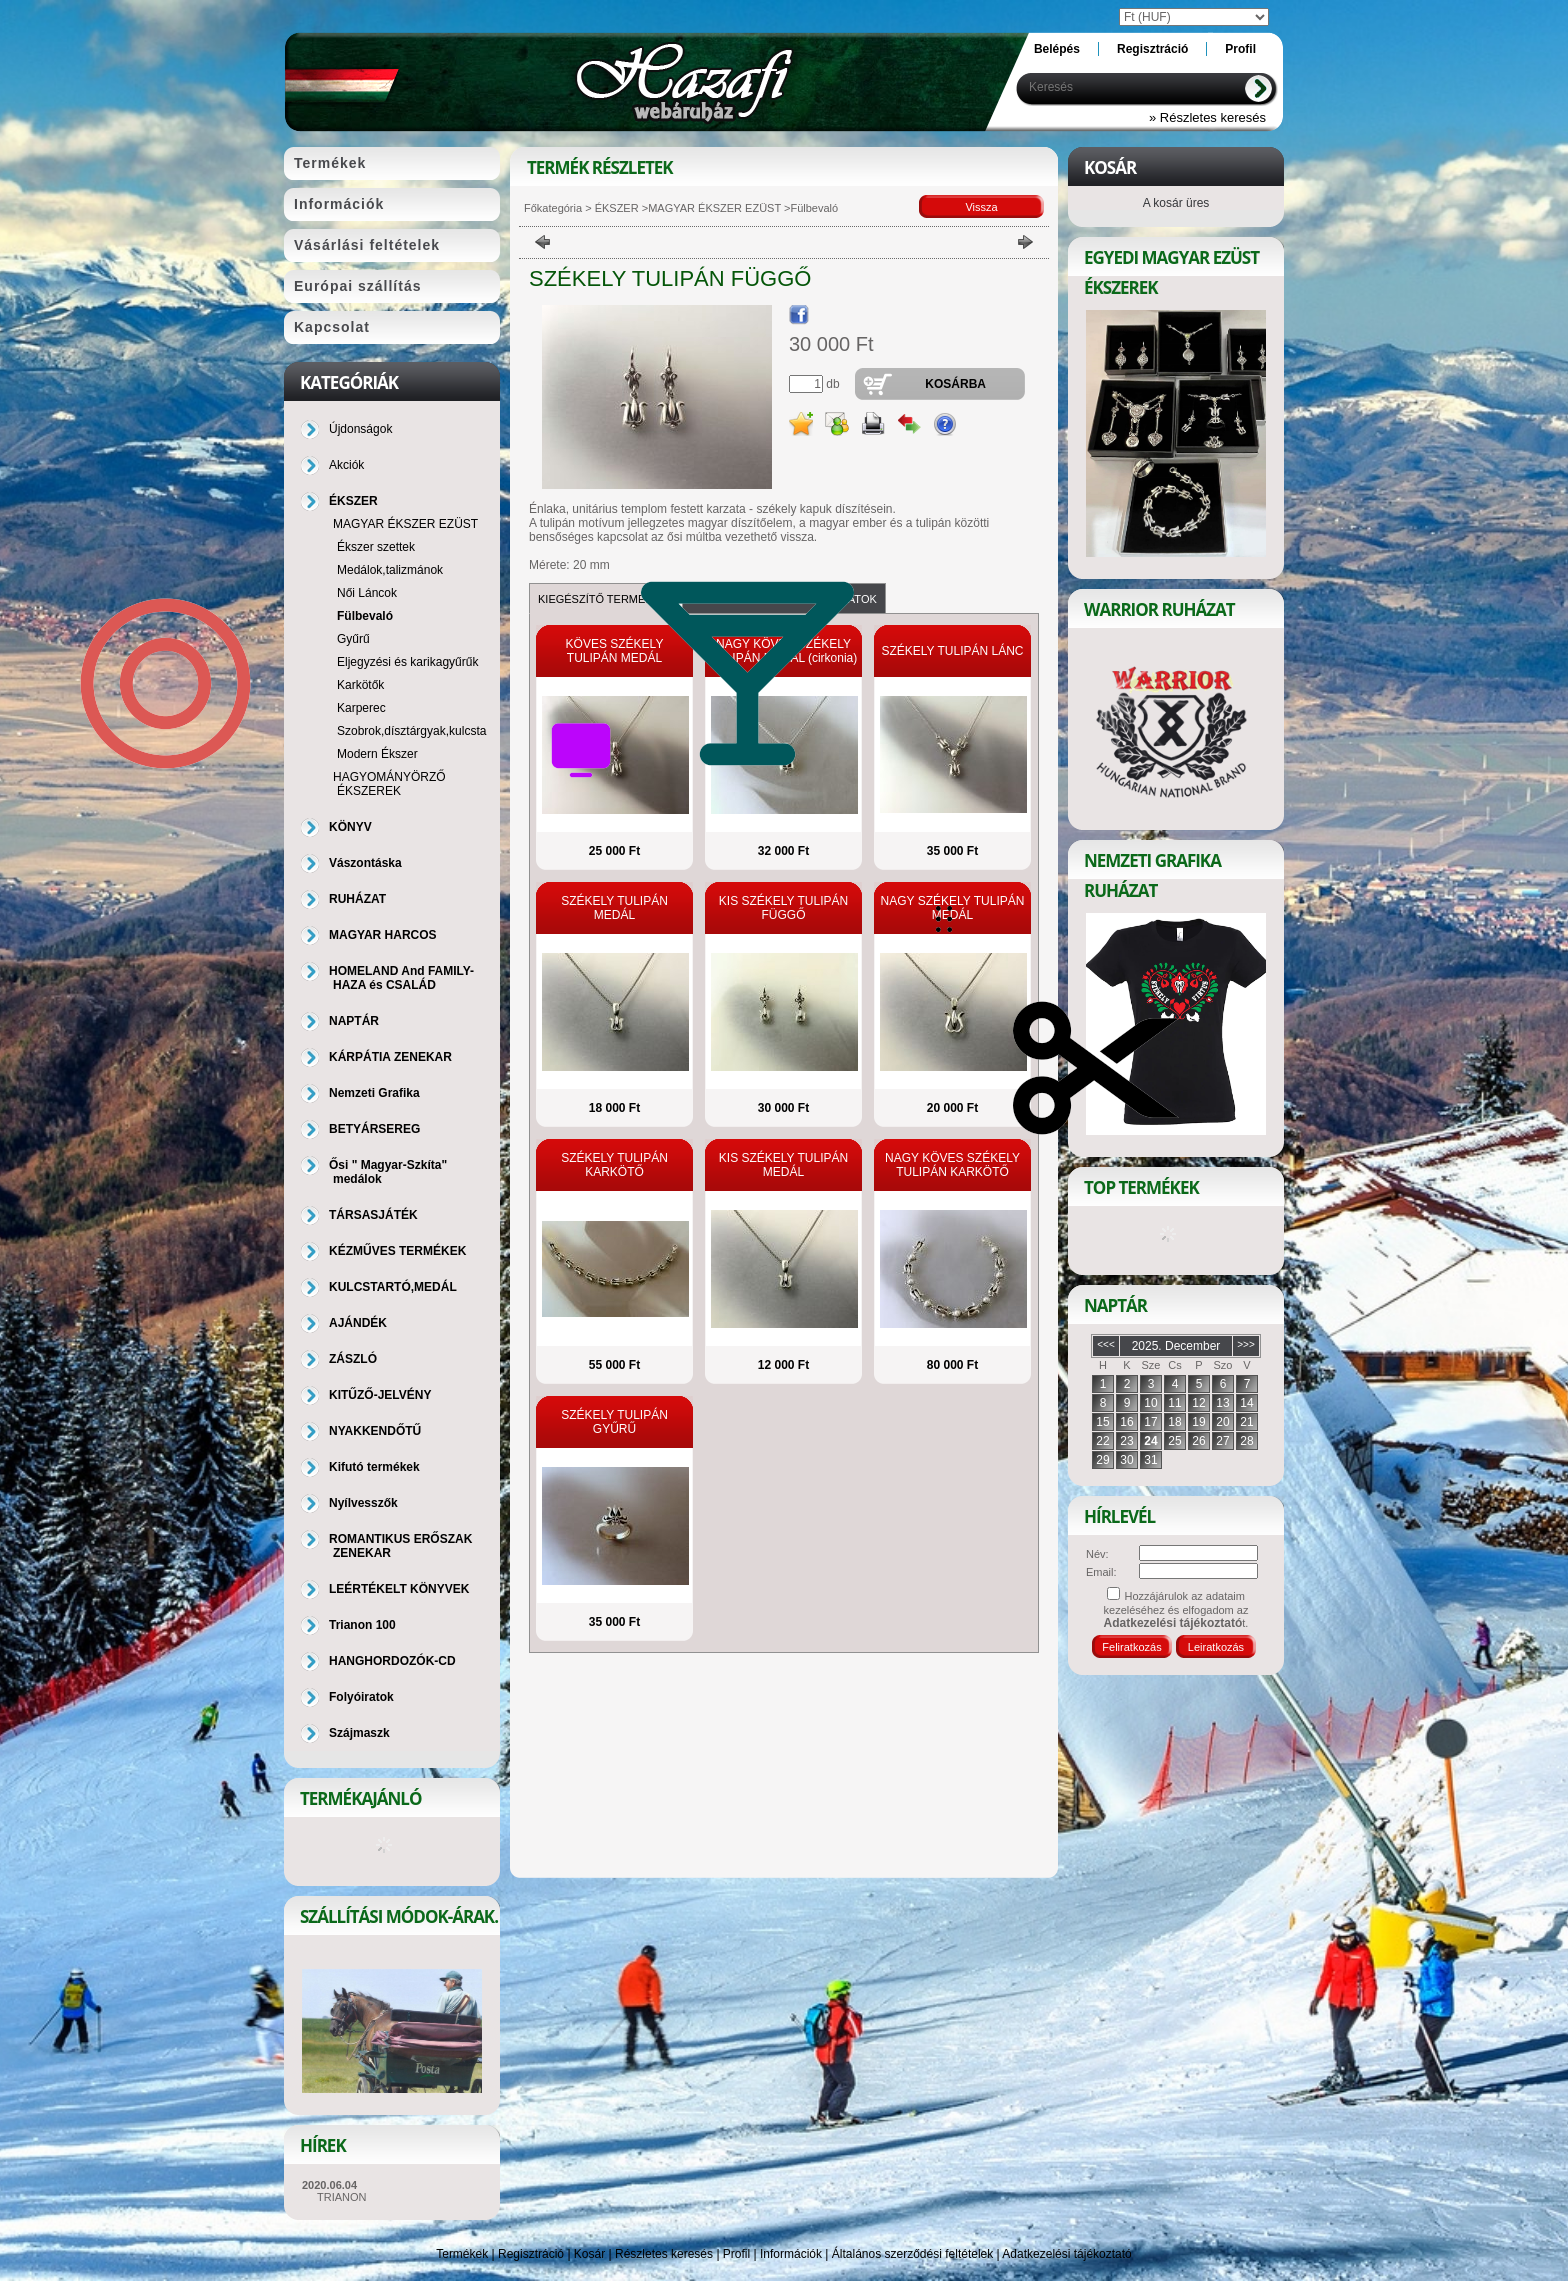  What do you see at coordinates (165, 683) in the screenshot?
I see `select a single option from a list` at bounding box center [165, 683].